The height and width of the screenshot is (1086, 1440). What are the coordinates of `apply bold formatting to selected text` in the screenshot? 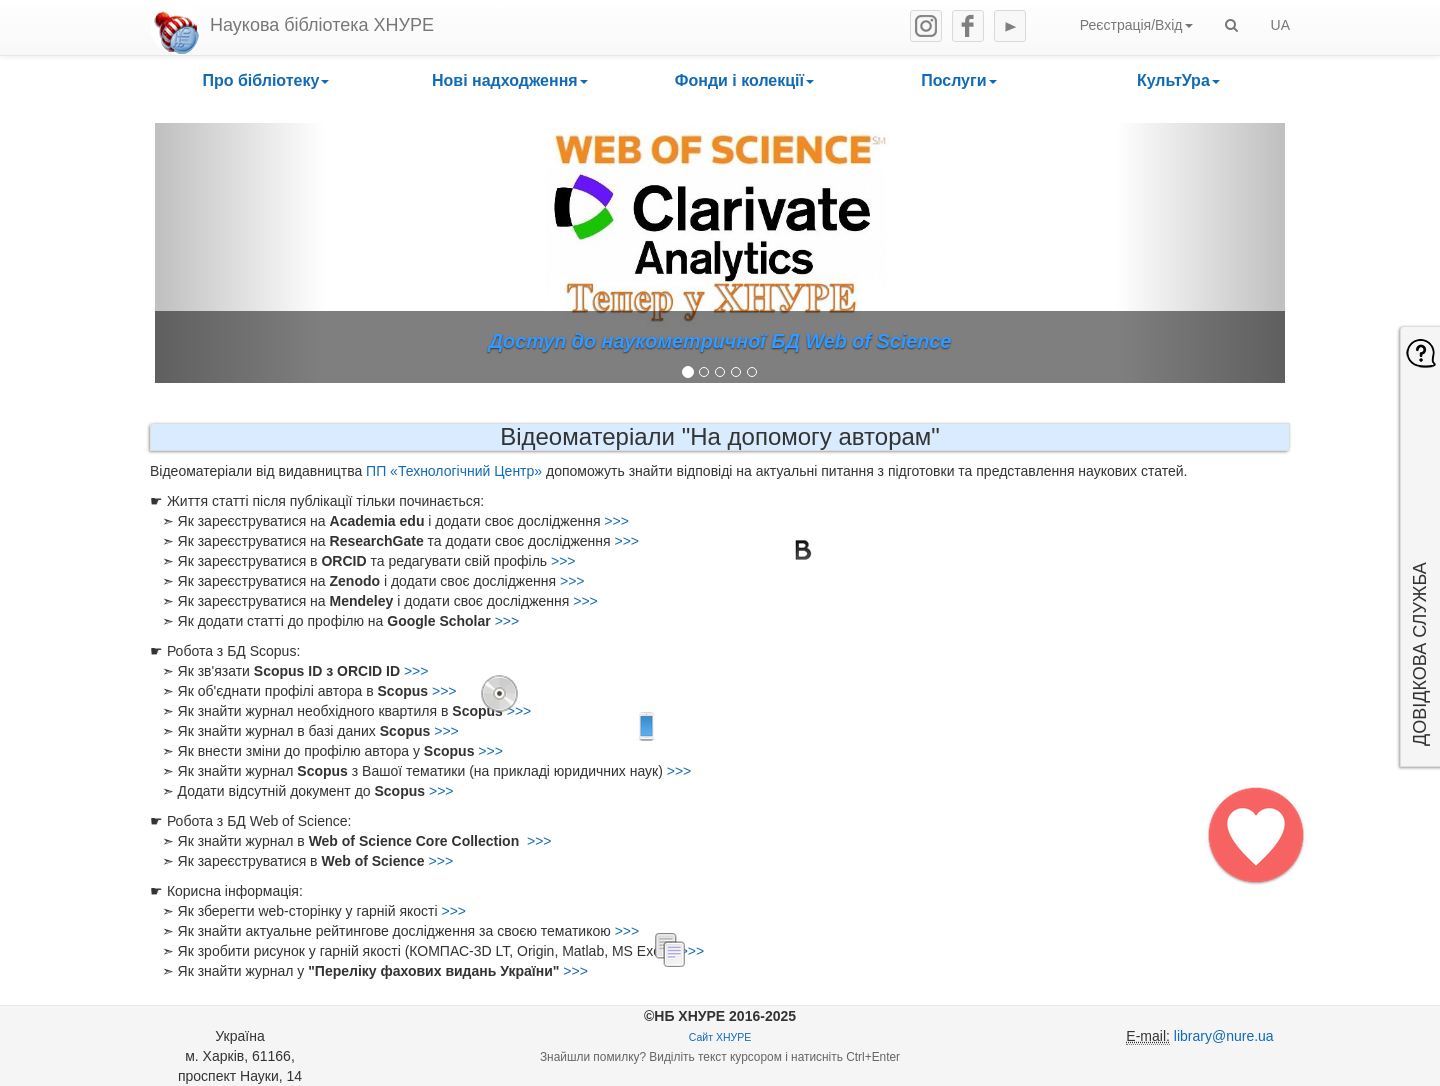 It's located at (803, 550).